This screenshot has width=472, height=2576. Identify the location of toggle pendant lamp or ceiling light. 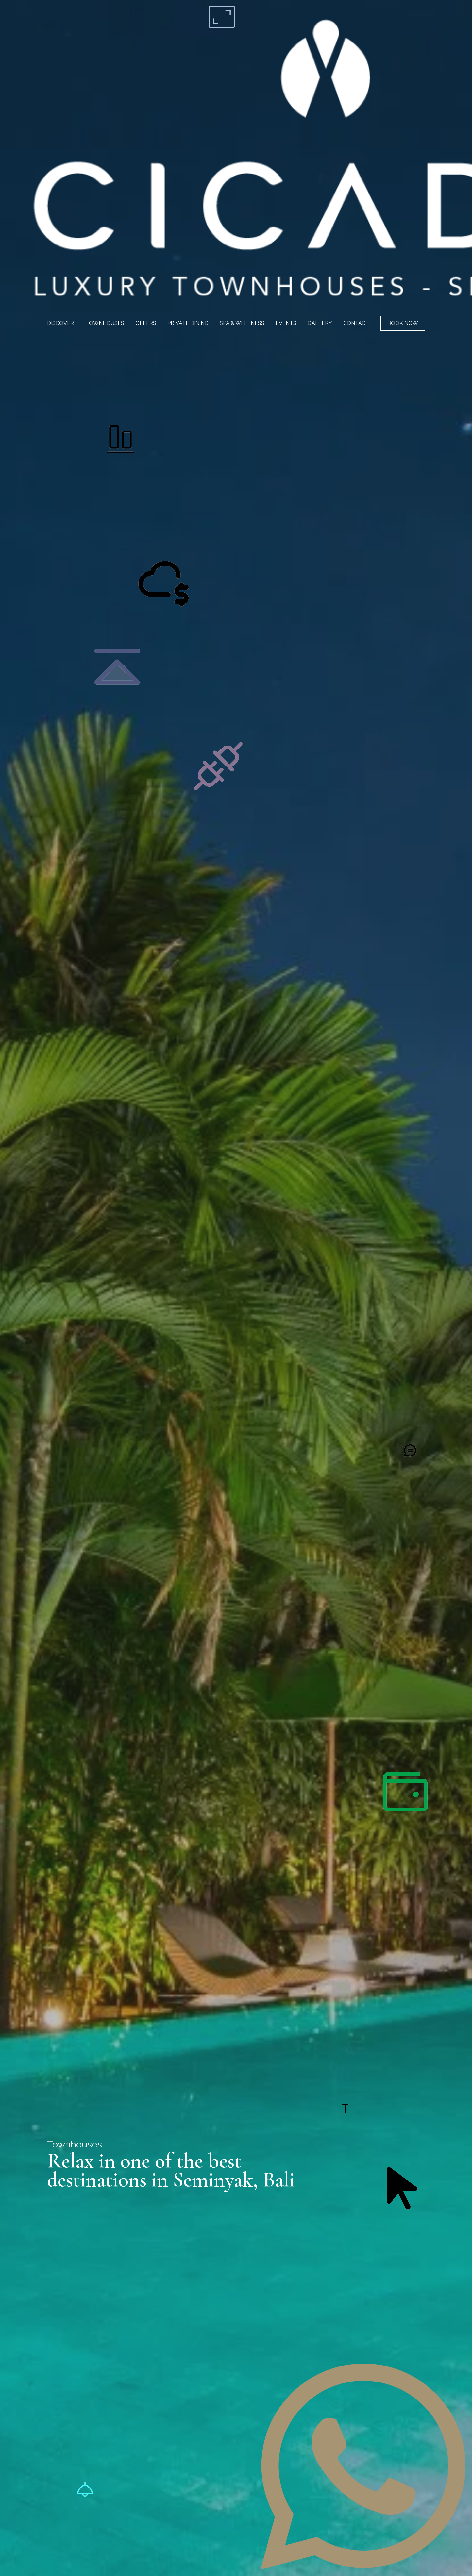
(85, 2490).